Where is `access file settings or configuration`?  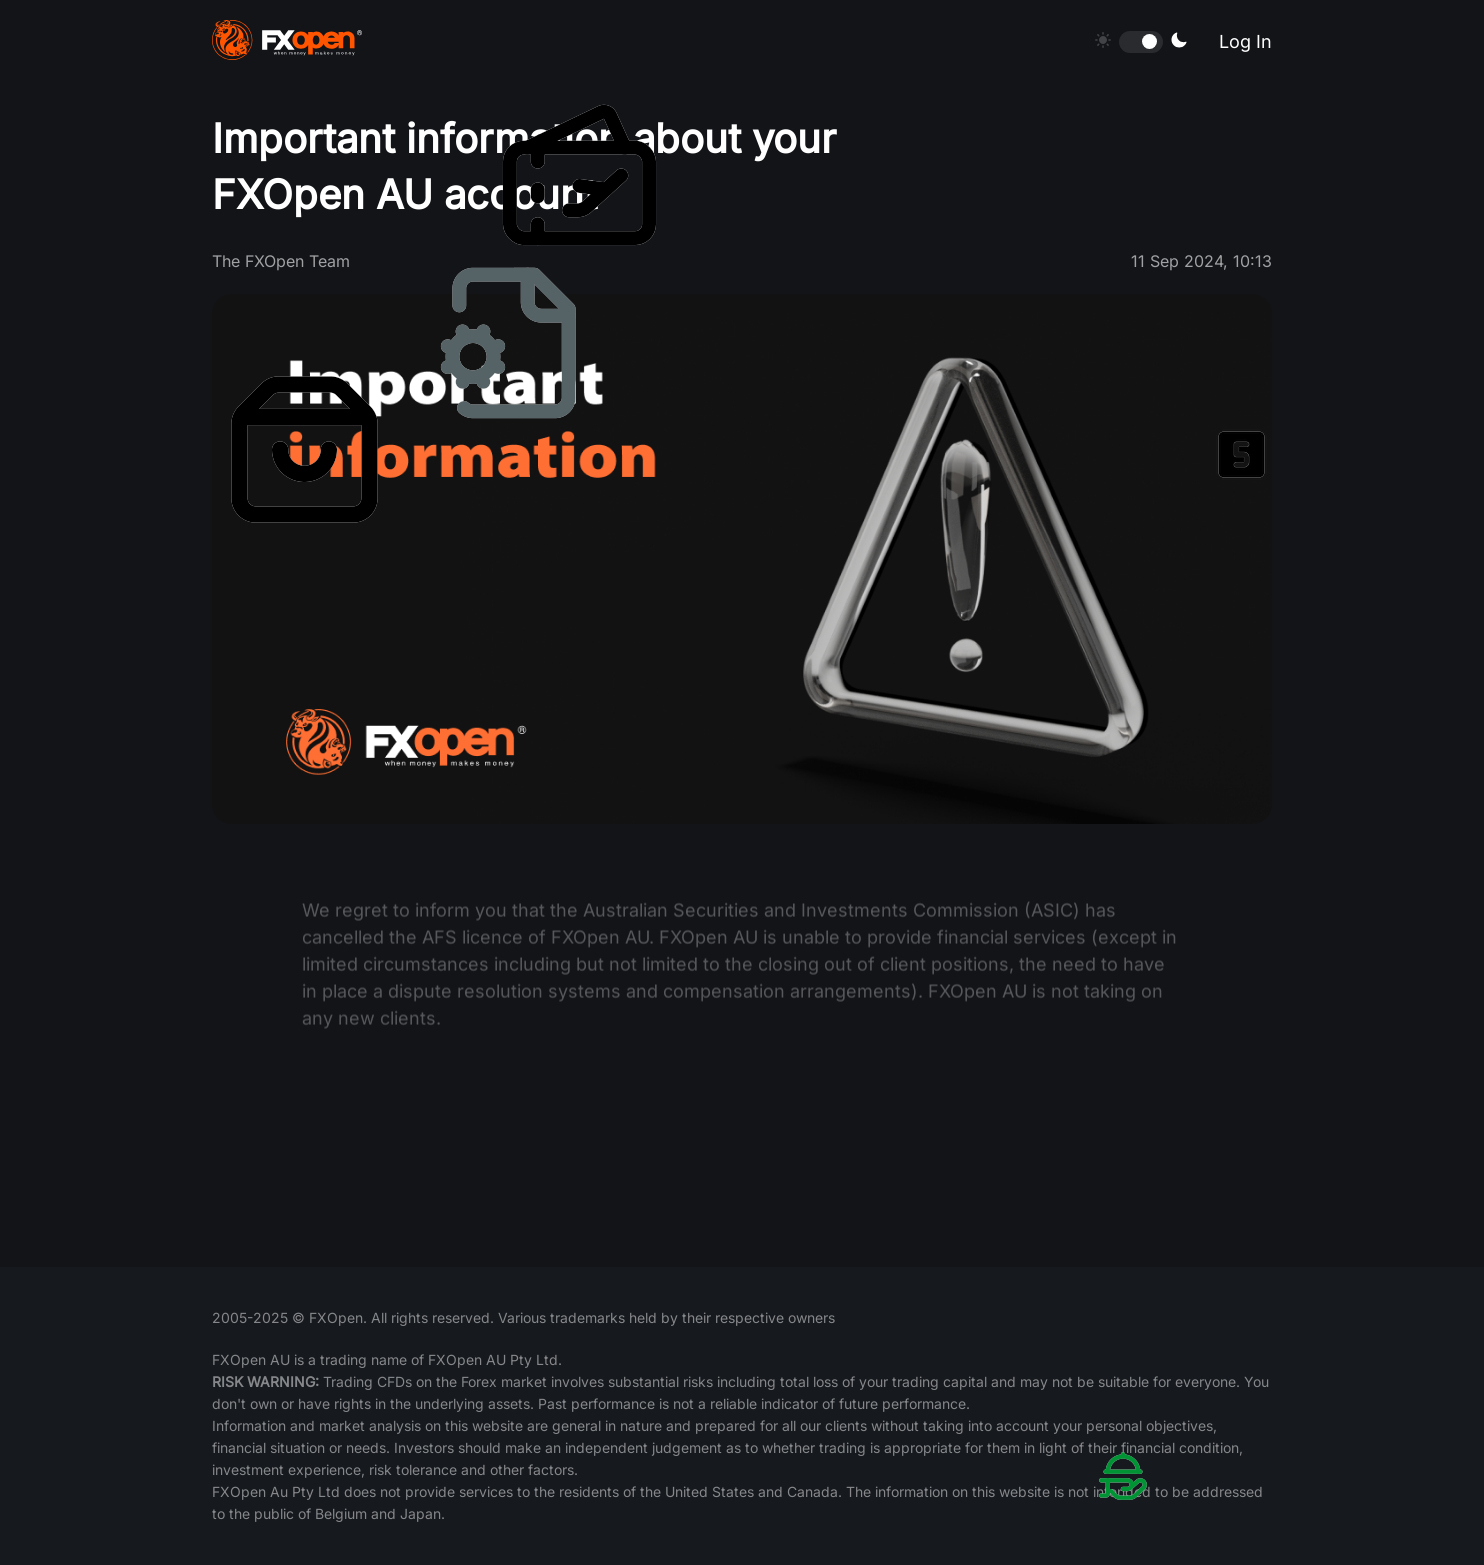 access file settings or configuration is located at coordinates (514, 343).